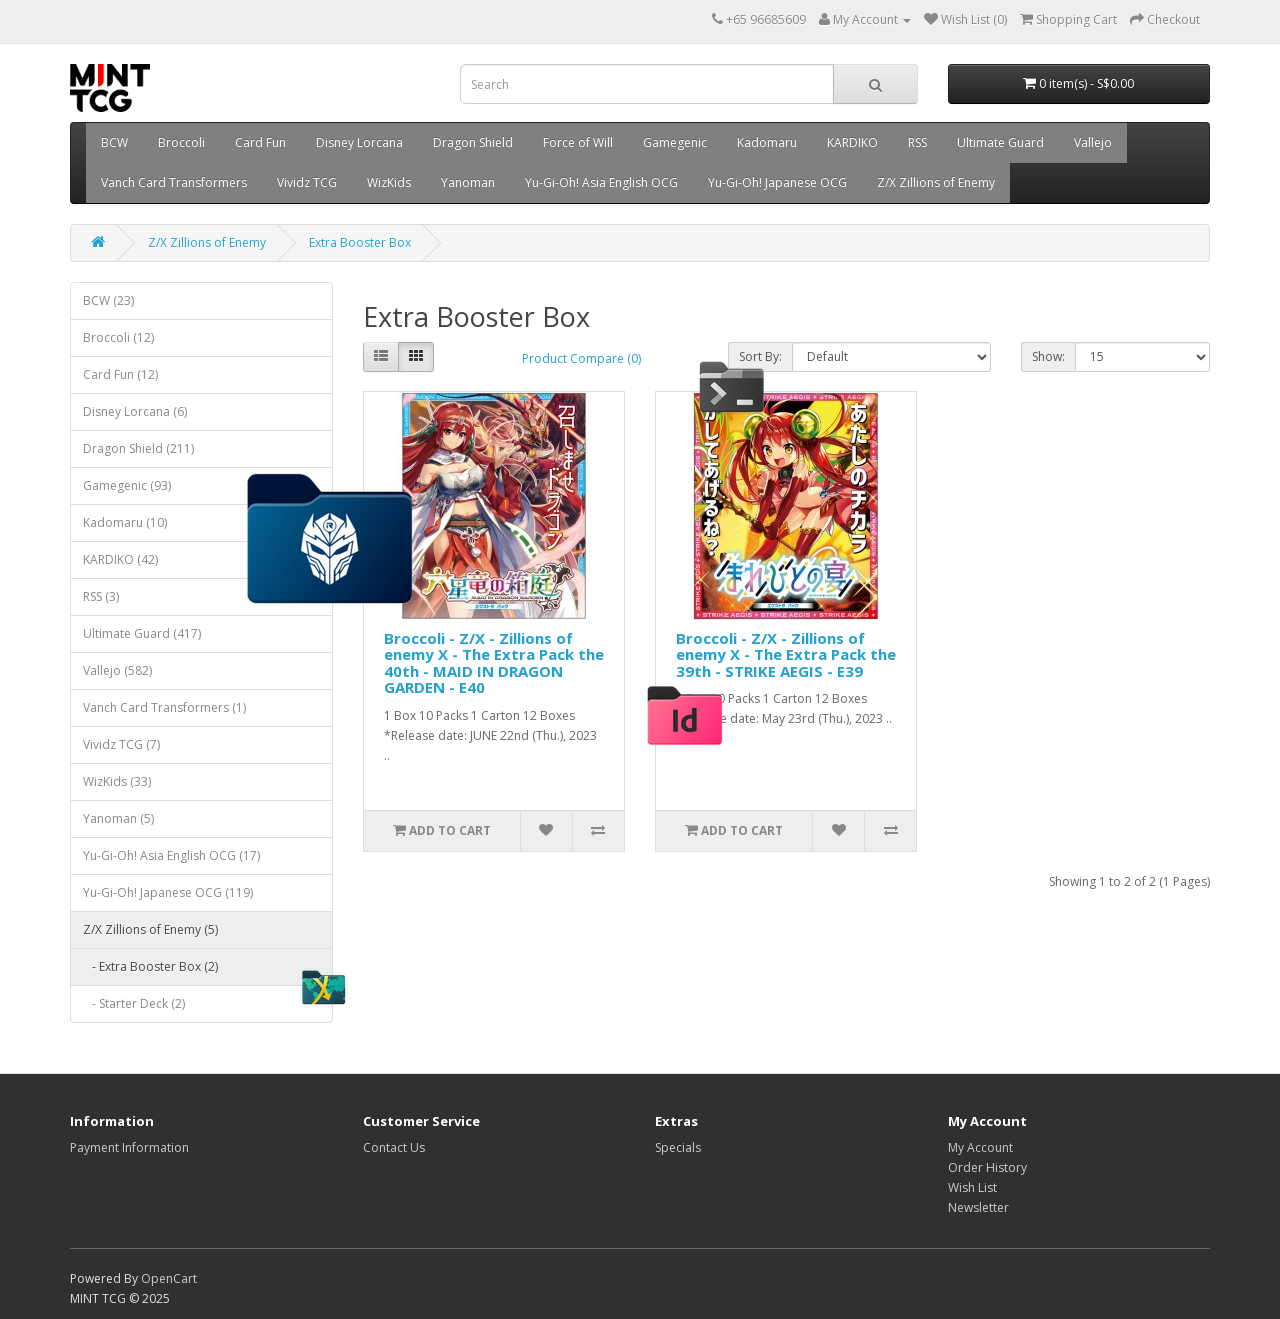 Image resolution: width=1280 pixels, height=1319 pixels. I want to click on open folder containing rexus gaming files, so click(329, 543).